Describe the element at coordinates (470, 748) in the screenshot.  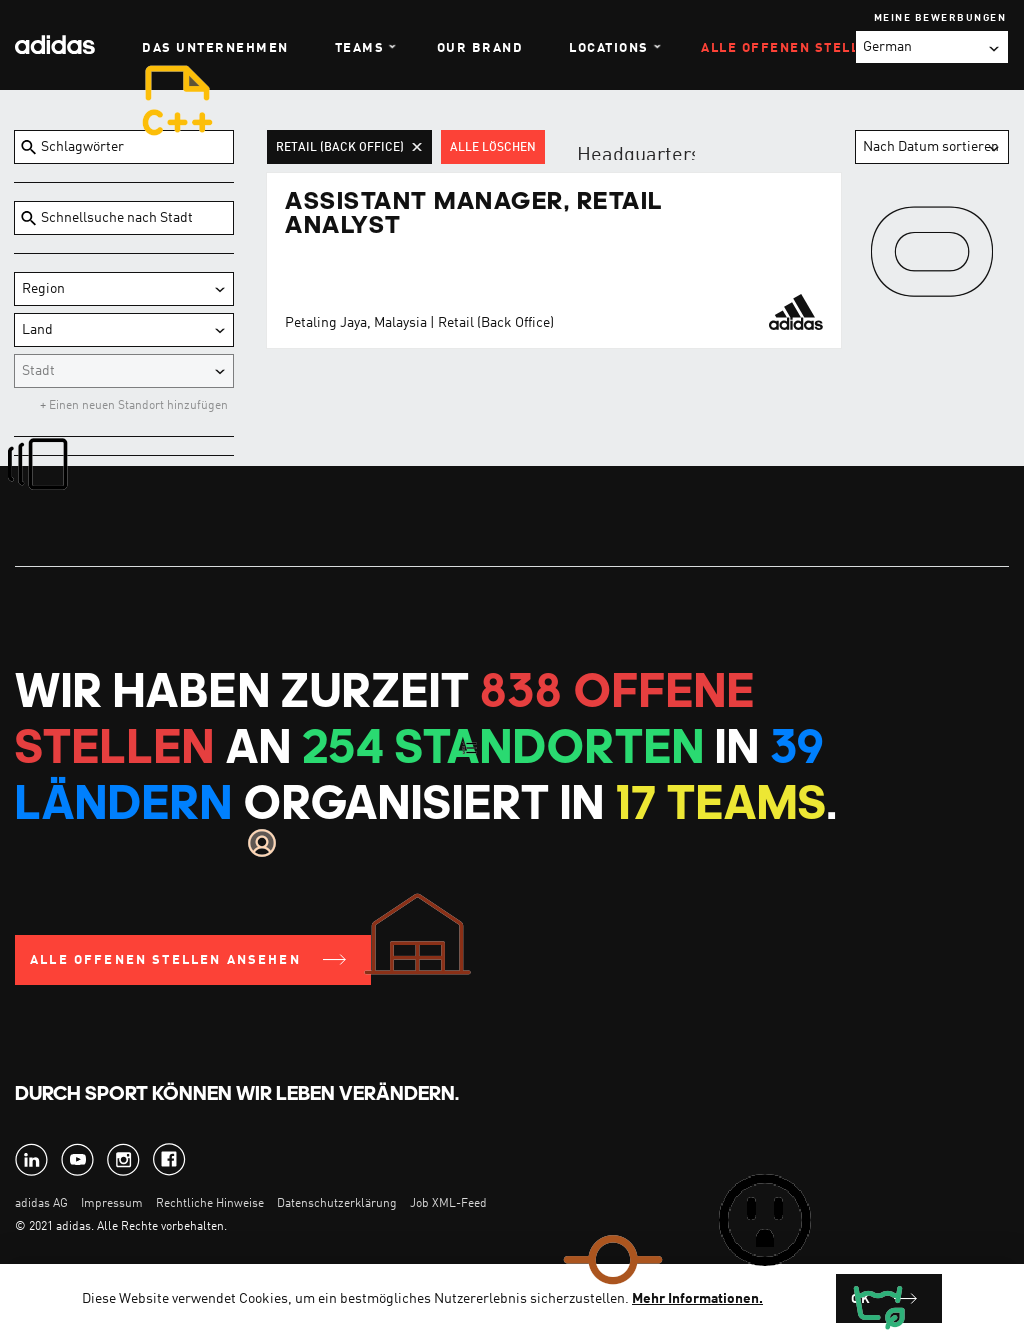
I see `create a numbered list` at that location.